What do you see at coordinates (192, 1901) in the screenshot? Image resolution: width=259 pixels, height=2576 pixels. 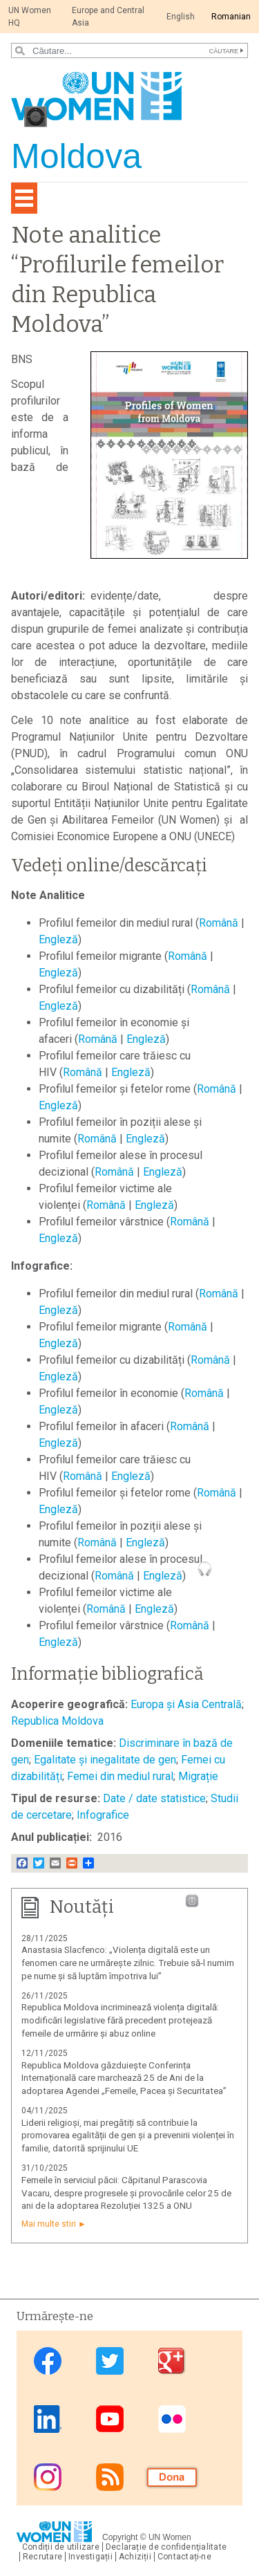 I see `access clipboard history` at bounding box center [192, 1901].